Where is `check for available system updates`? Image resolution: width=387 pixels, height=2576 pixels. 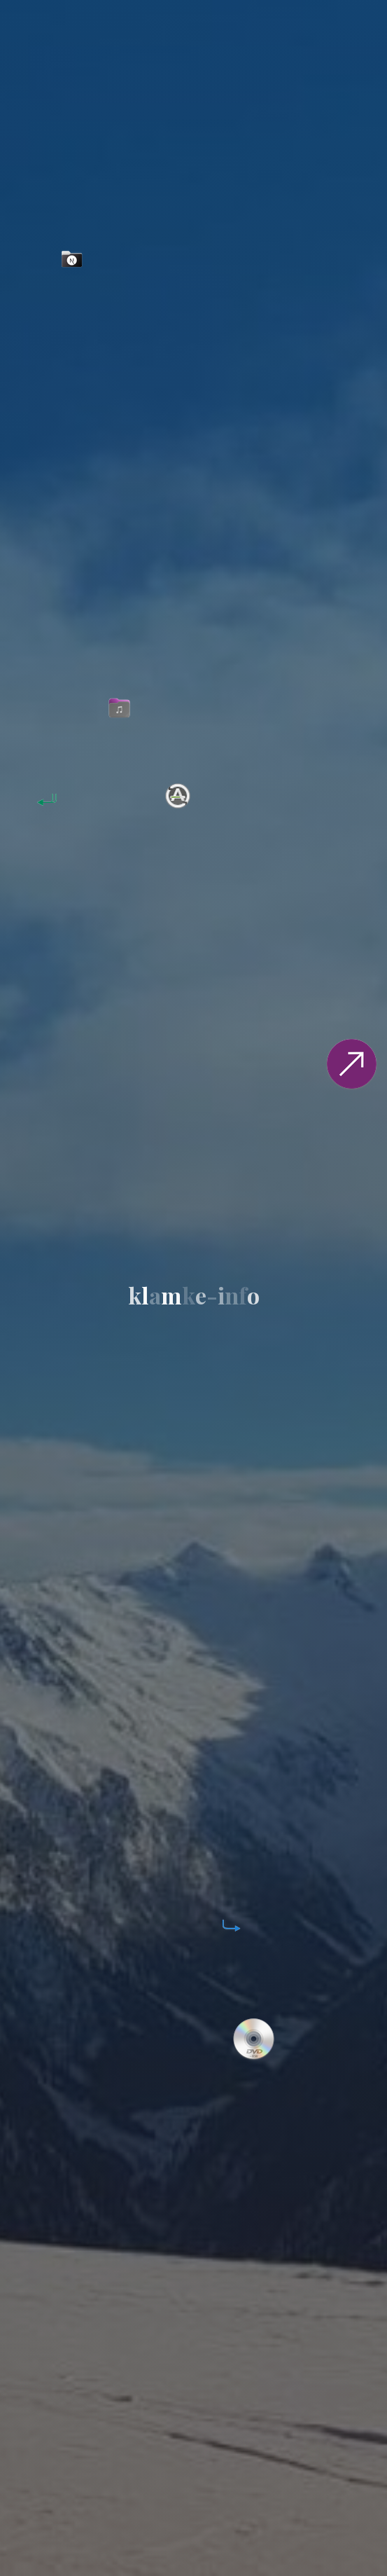 check for available system updates is located at coordinates (178, 796).